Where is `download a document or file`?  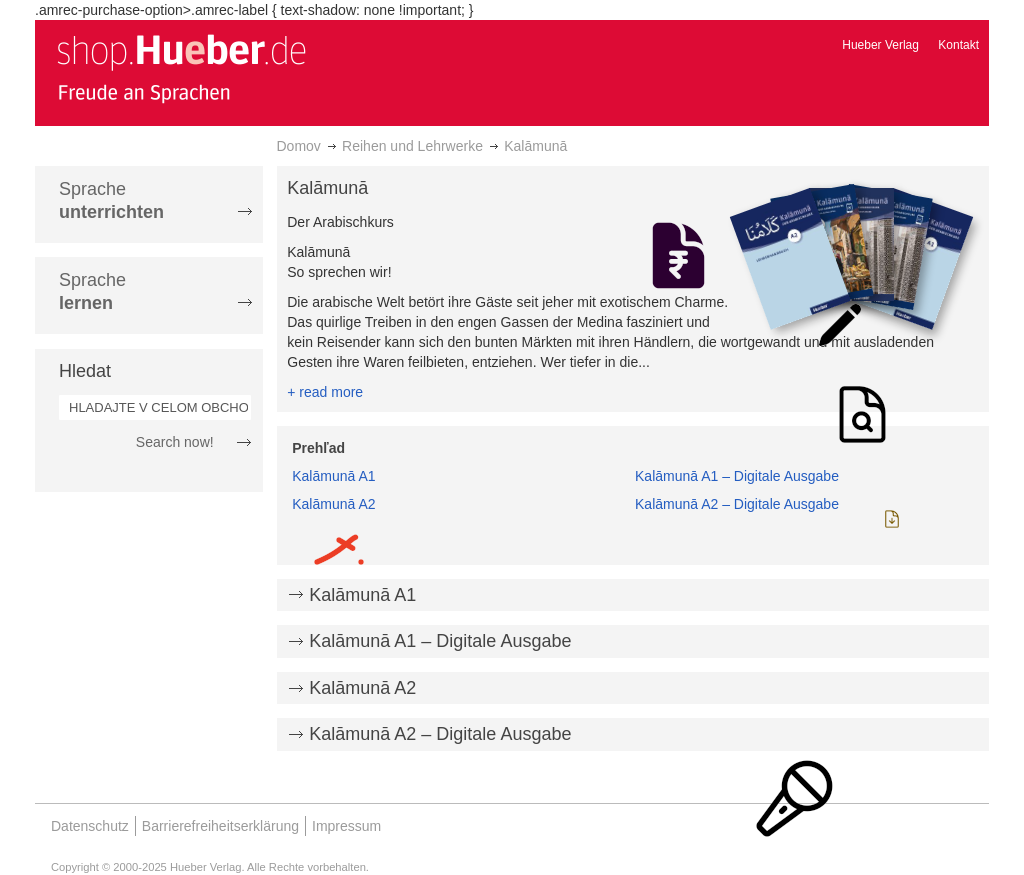 download a document or file is located at coordinates (892, 519).